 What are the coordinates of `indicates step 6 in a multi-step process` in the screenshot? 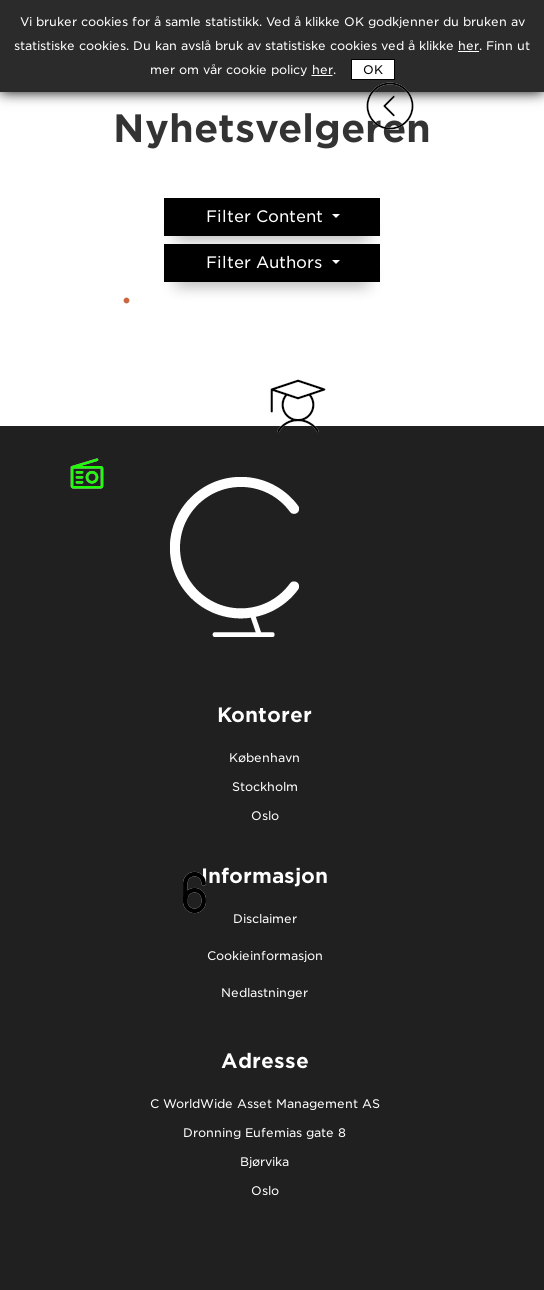 It's located at (194, 892).